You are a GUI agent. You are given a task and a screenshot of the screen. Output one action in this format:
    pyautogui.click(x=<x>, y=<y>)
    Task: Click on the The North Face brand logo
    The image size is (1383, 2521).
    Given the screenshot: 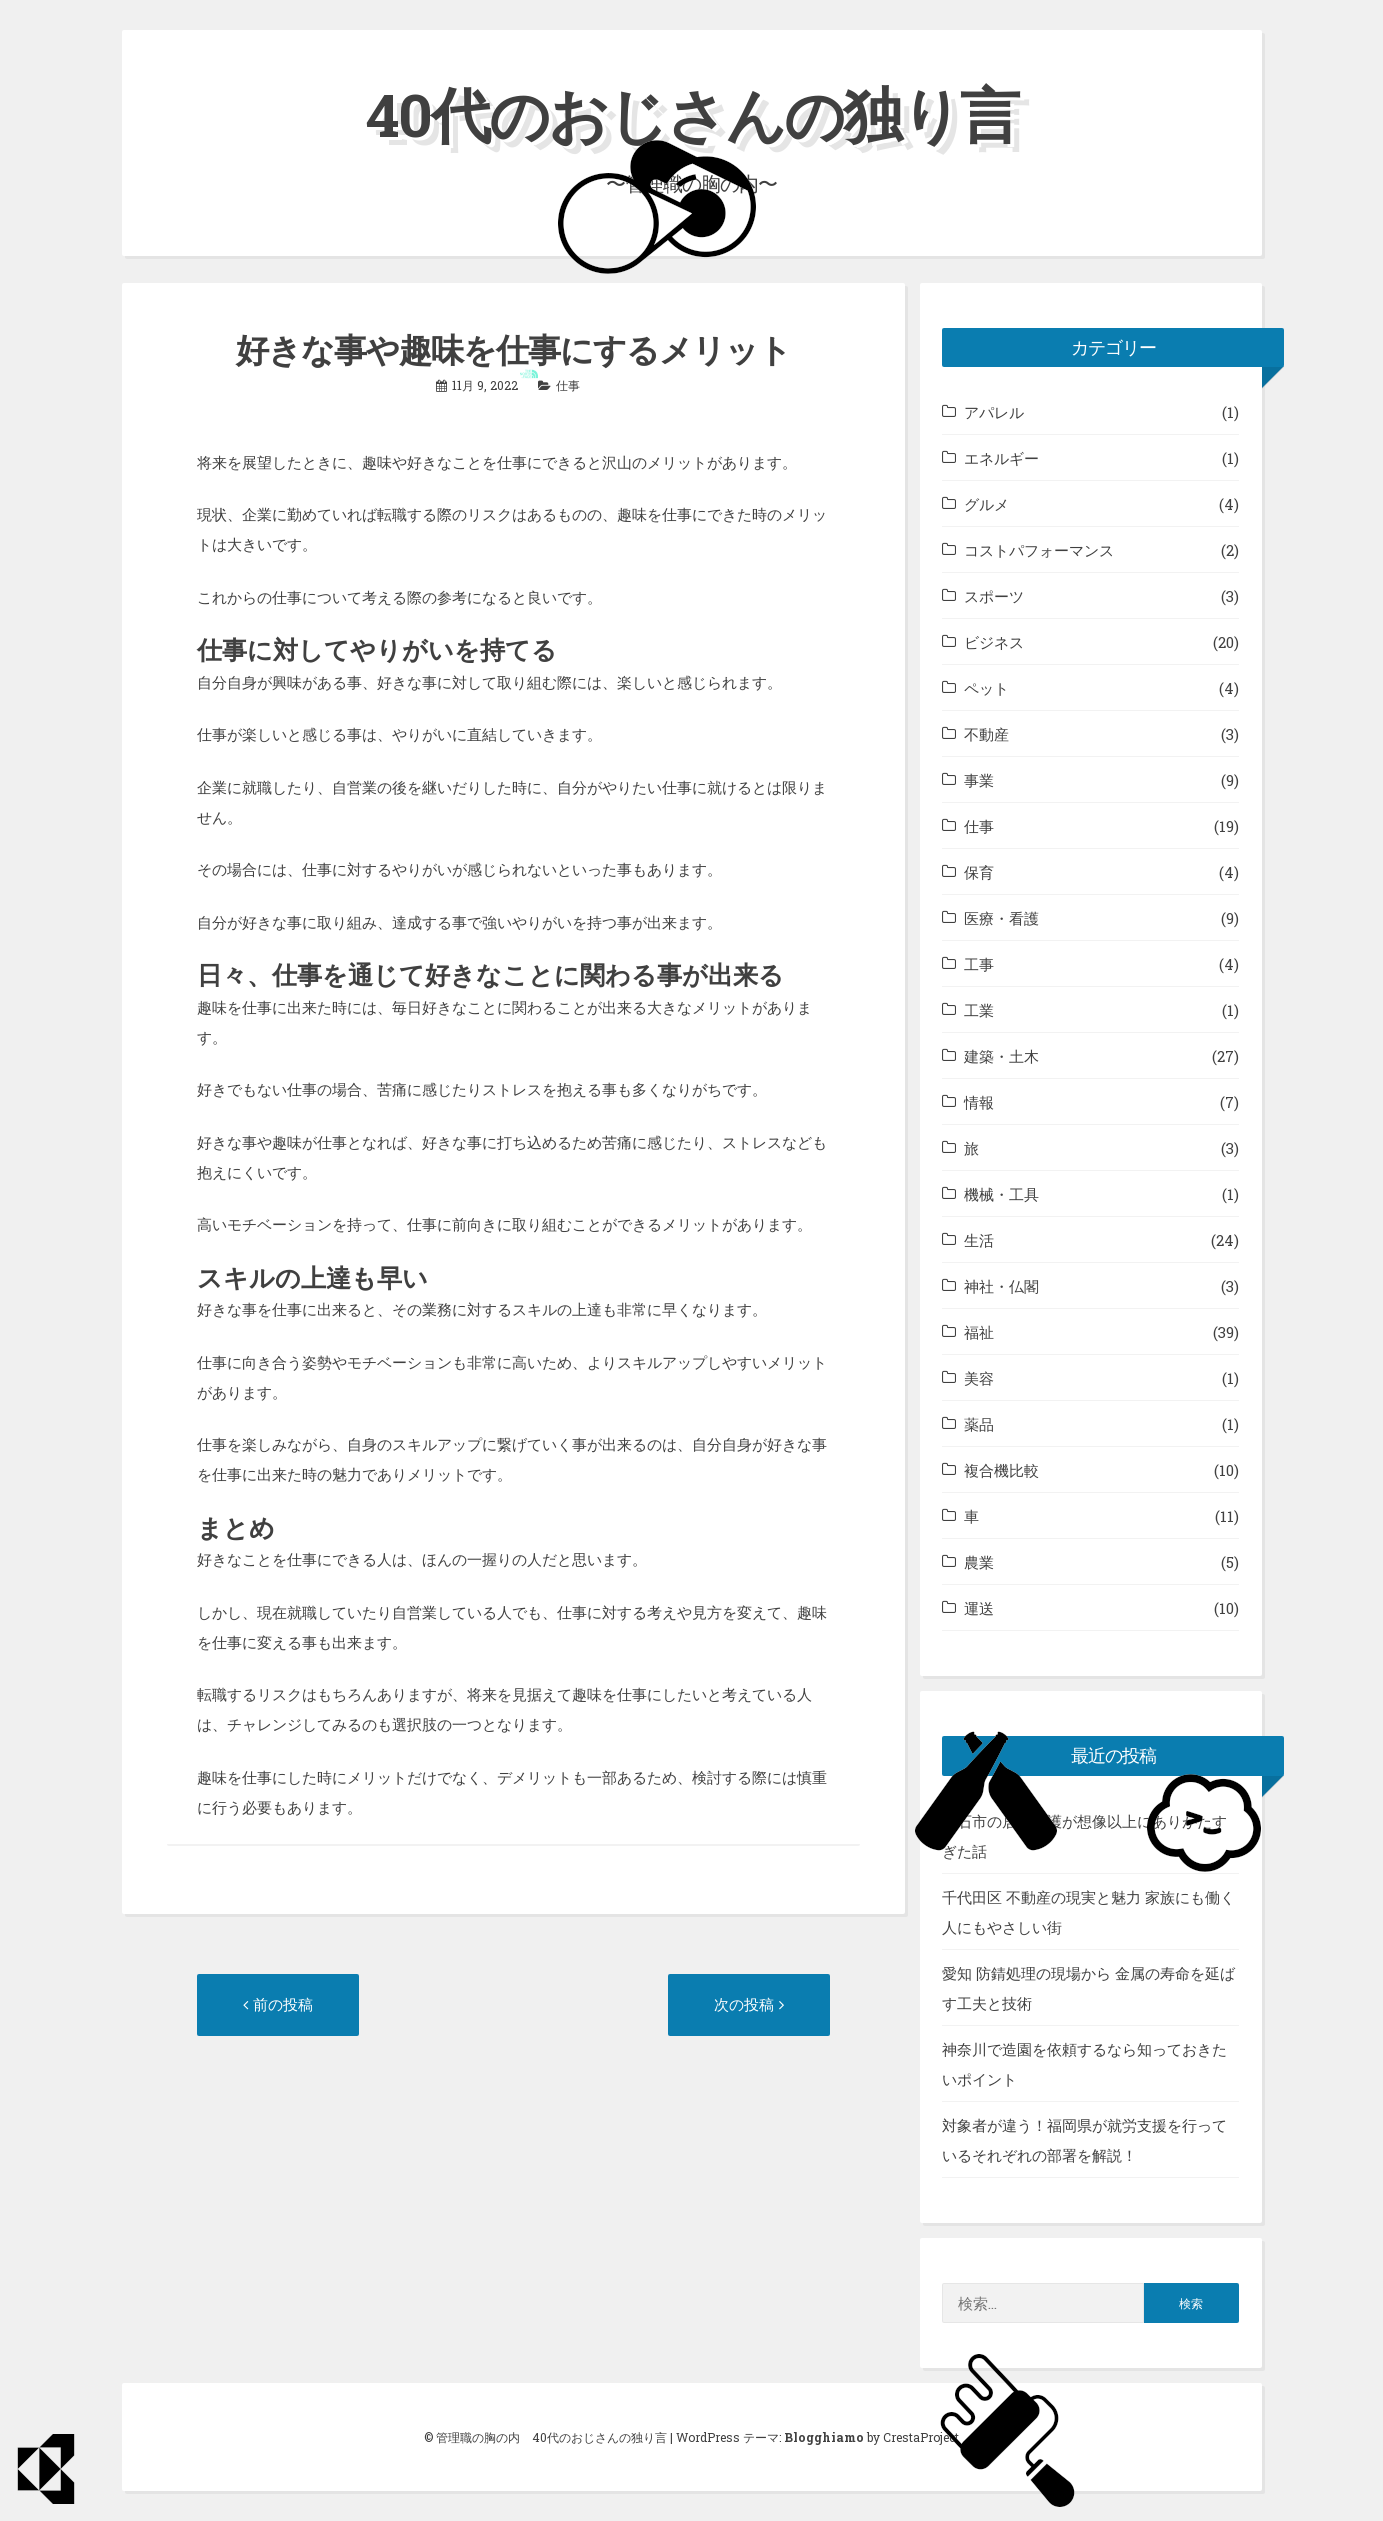 What is the action you would take?
    pyautogui.click(x=529, y=374)
    